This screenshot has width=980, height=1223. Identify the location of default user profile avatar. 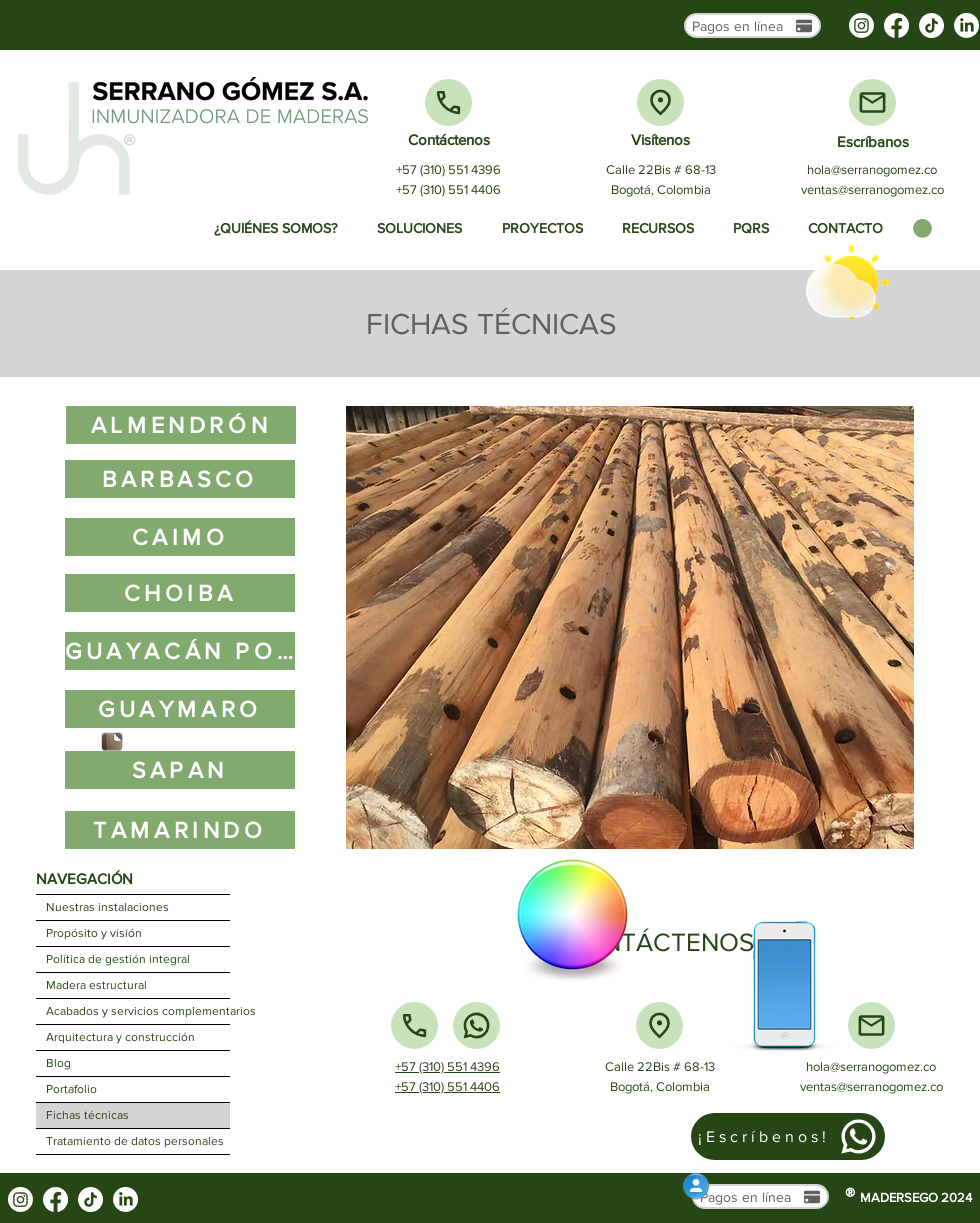
(696, 1186).